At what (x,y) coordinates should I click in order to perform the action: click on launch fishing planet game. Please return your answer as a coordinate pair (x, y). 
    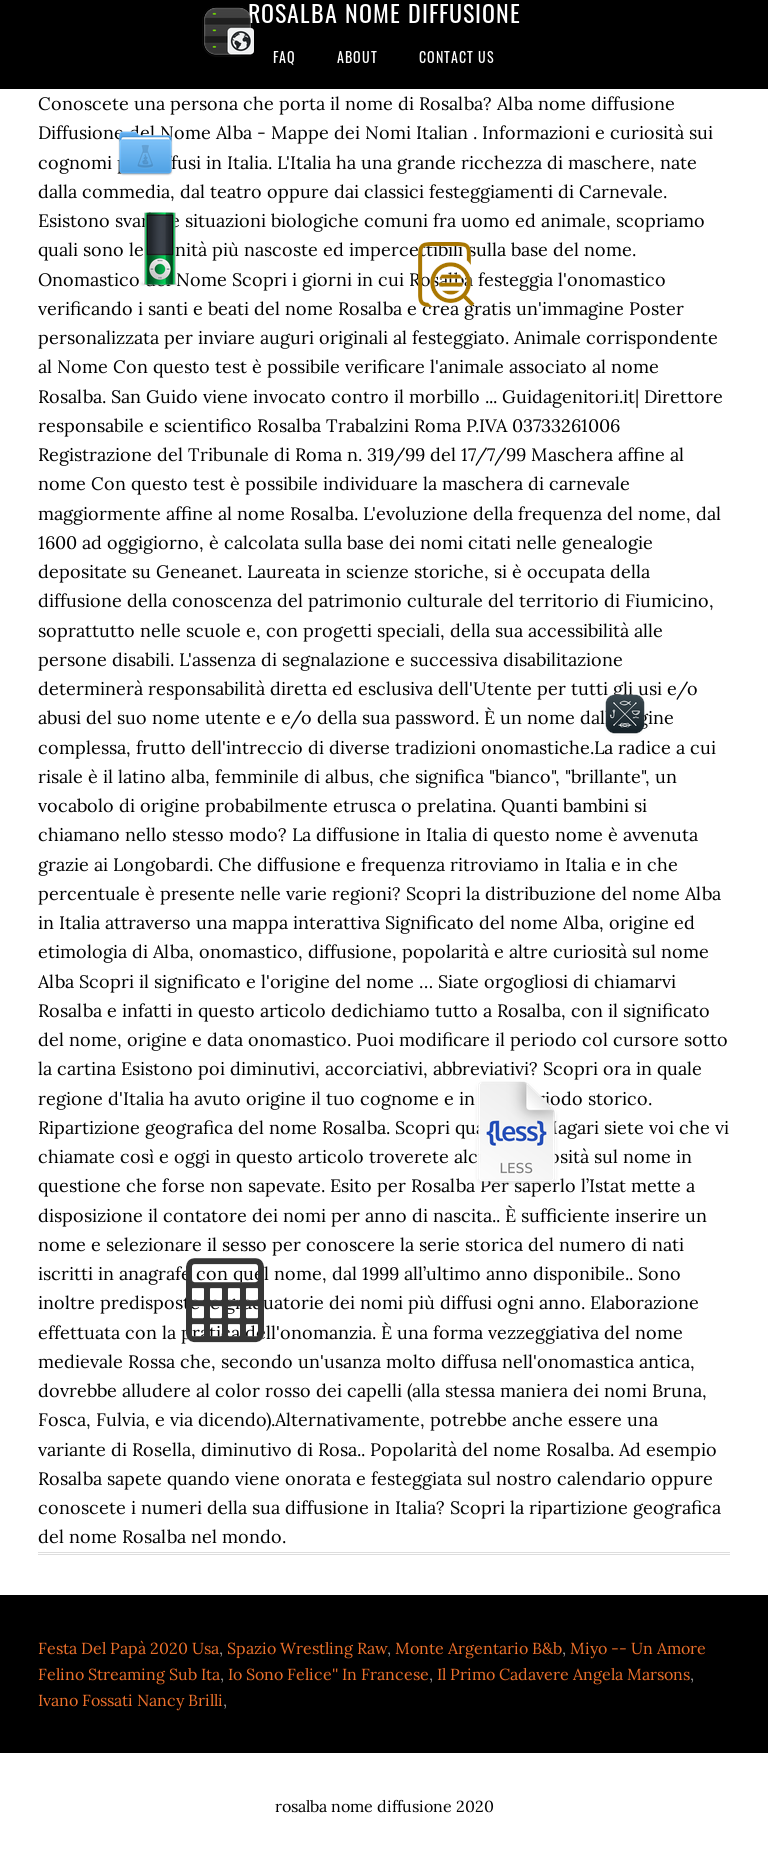
    Looking at the image, I should click on (625, 714).